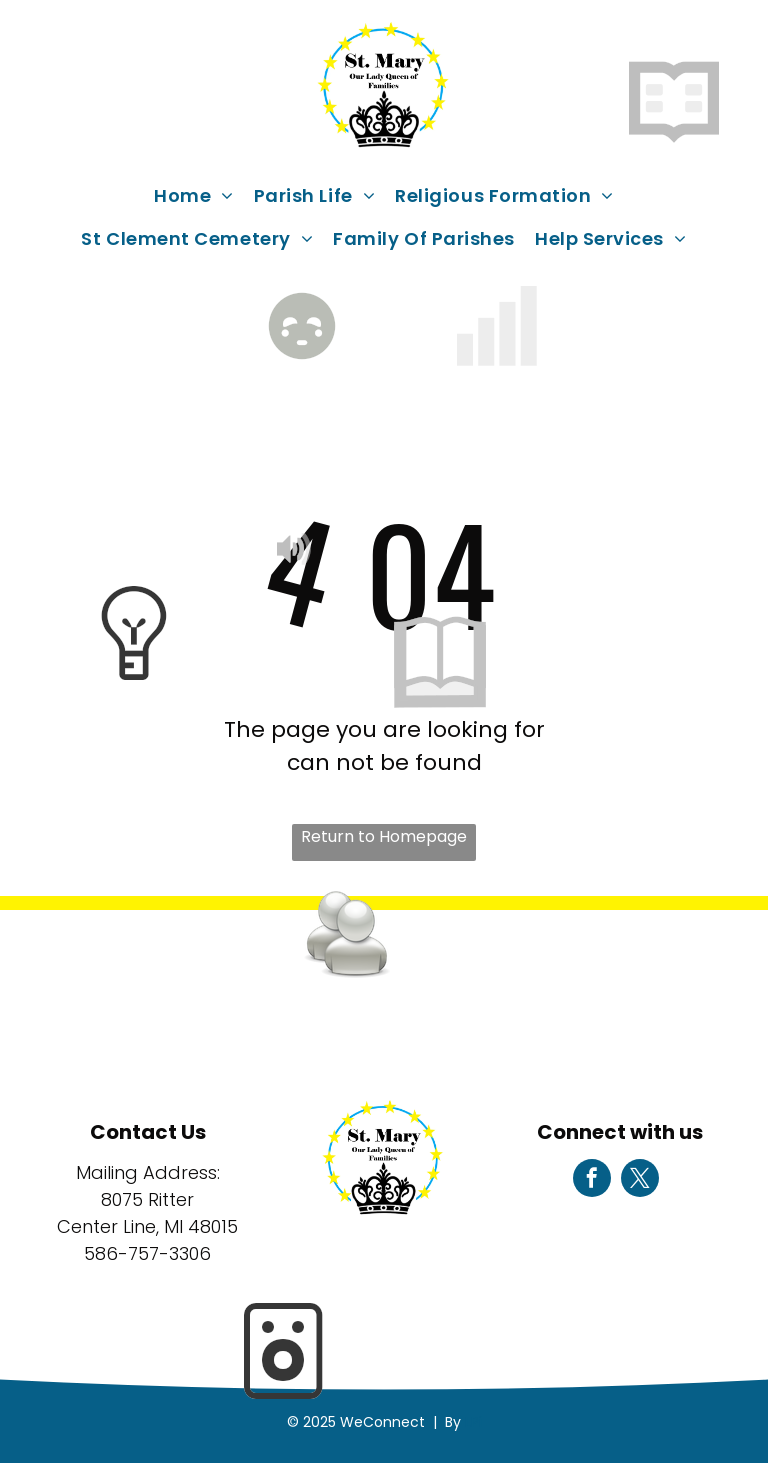  Describe the element at coordinates (286, 1351) in the screenshot. I see `open rhythmbox music player` at that location.